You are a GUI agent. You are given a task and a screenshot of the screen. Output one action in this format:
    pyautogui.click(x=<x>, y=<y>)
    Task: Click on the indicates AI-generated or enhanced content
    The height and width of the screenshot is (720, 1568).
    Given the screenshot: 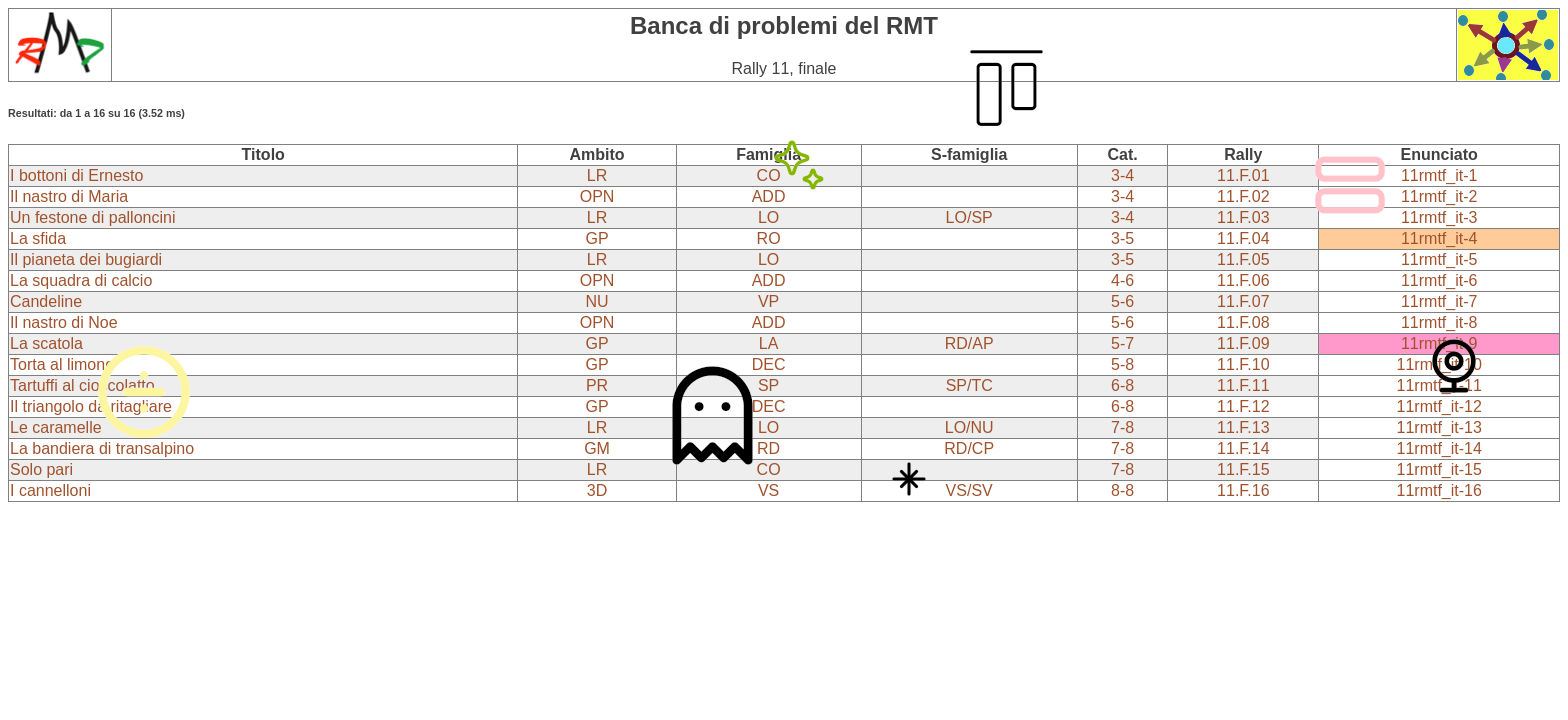 What is the action you would take?
    pyautogui.click(x=799, y=165)
    